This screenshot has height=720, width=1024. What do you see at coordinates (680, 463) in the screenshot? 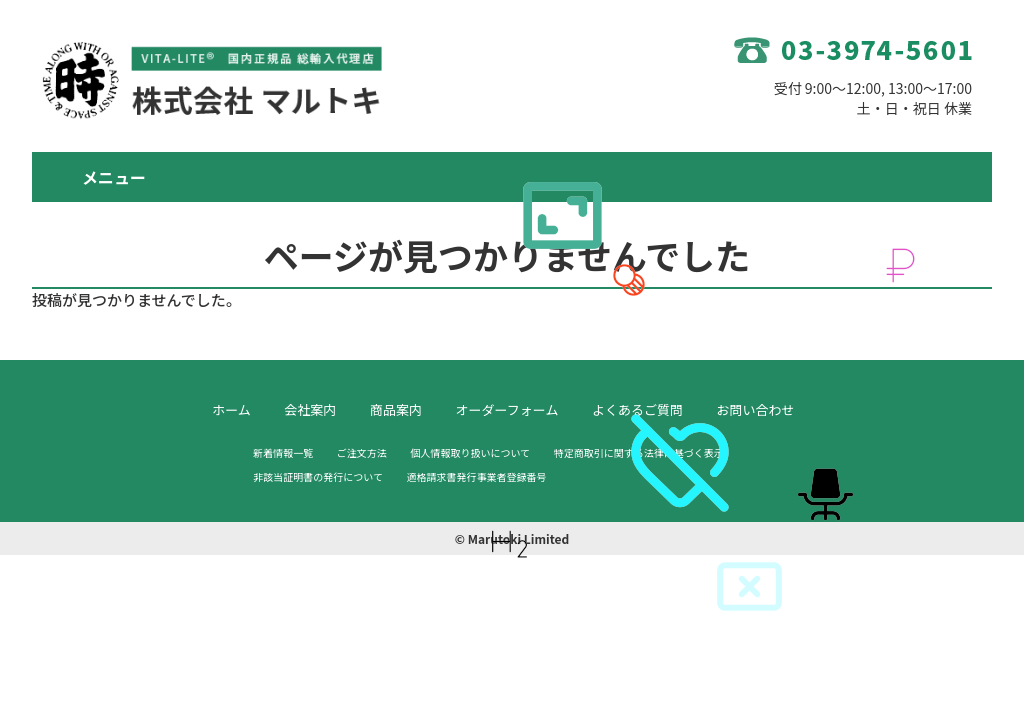
I see `remove from favorites` at bounding box center [680, 463].